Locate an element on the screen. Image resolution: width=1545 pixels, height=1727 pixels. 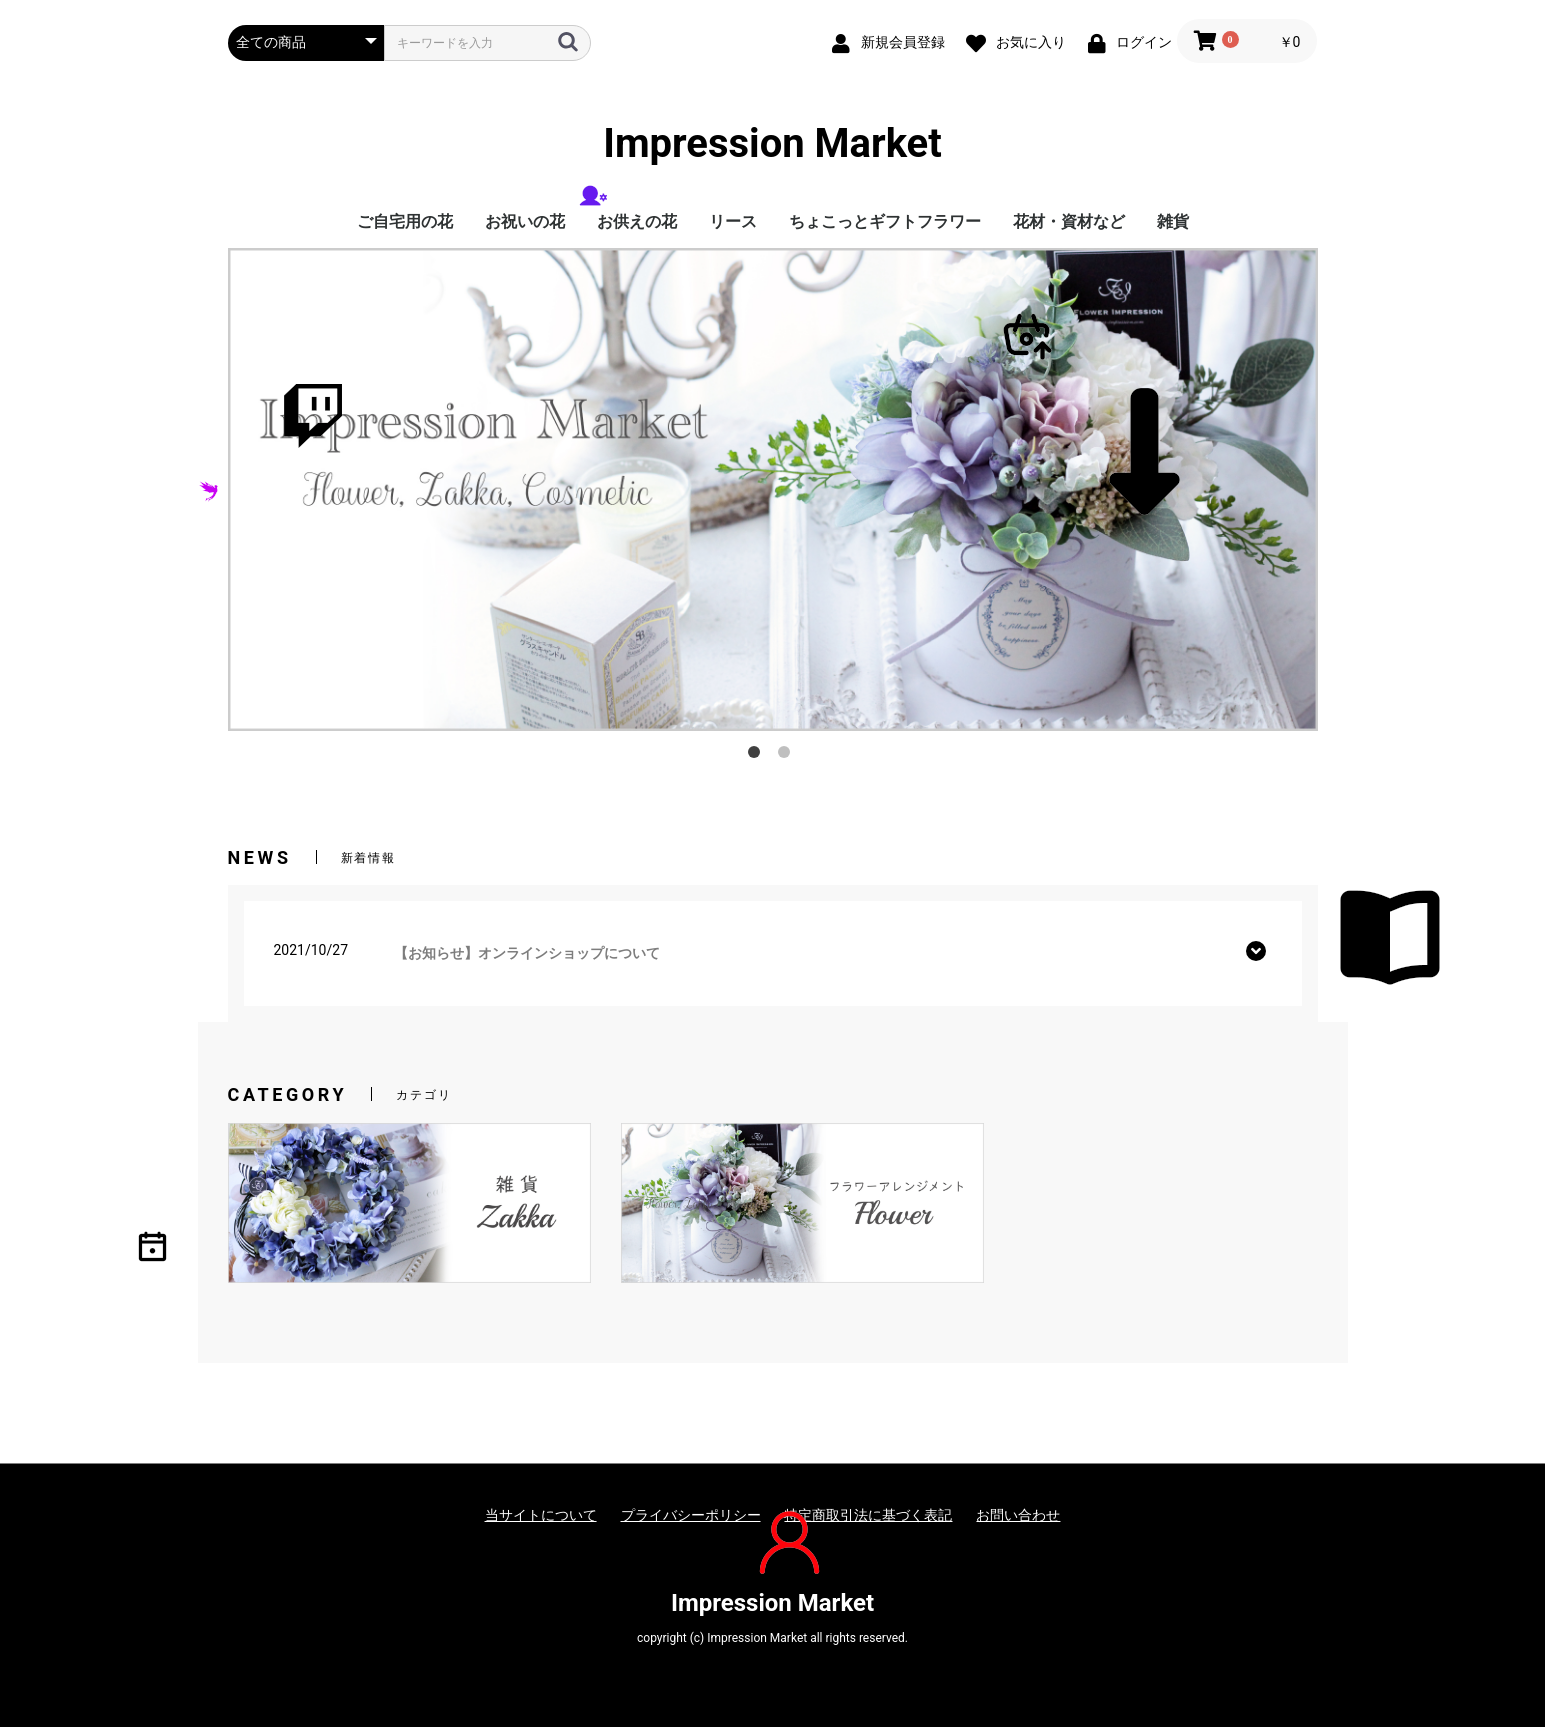
indicates an event or reminder on today's date is located at coordinates (152, 1247).